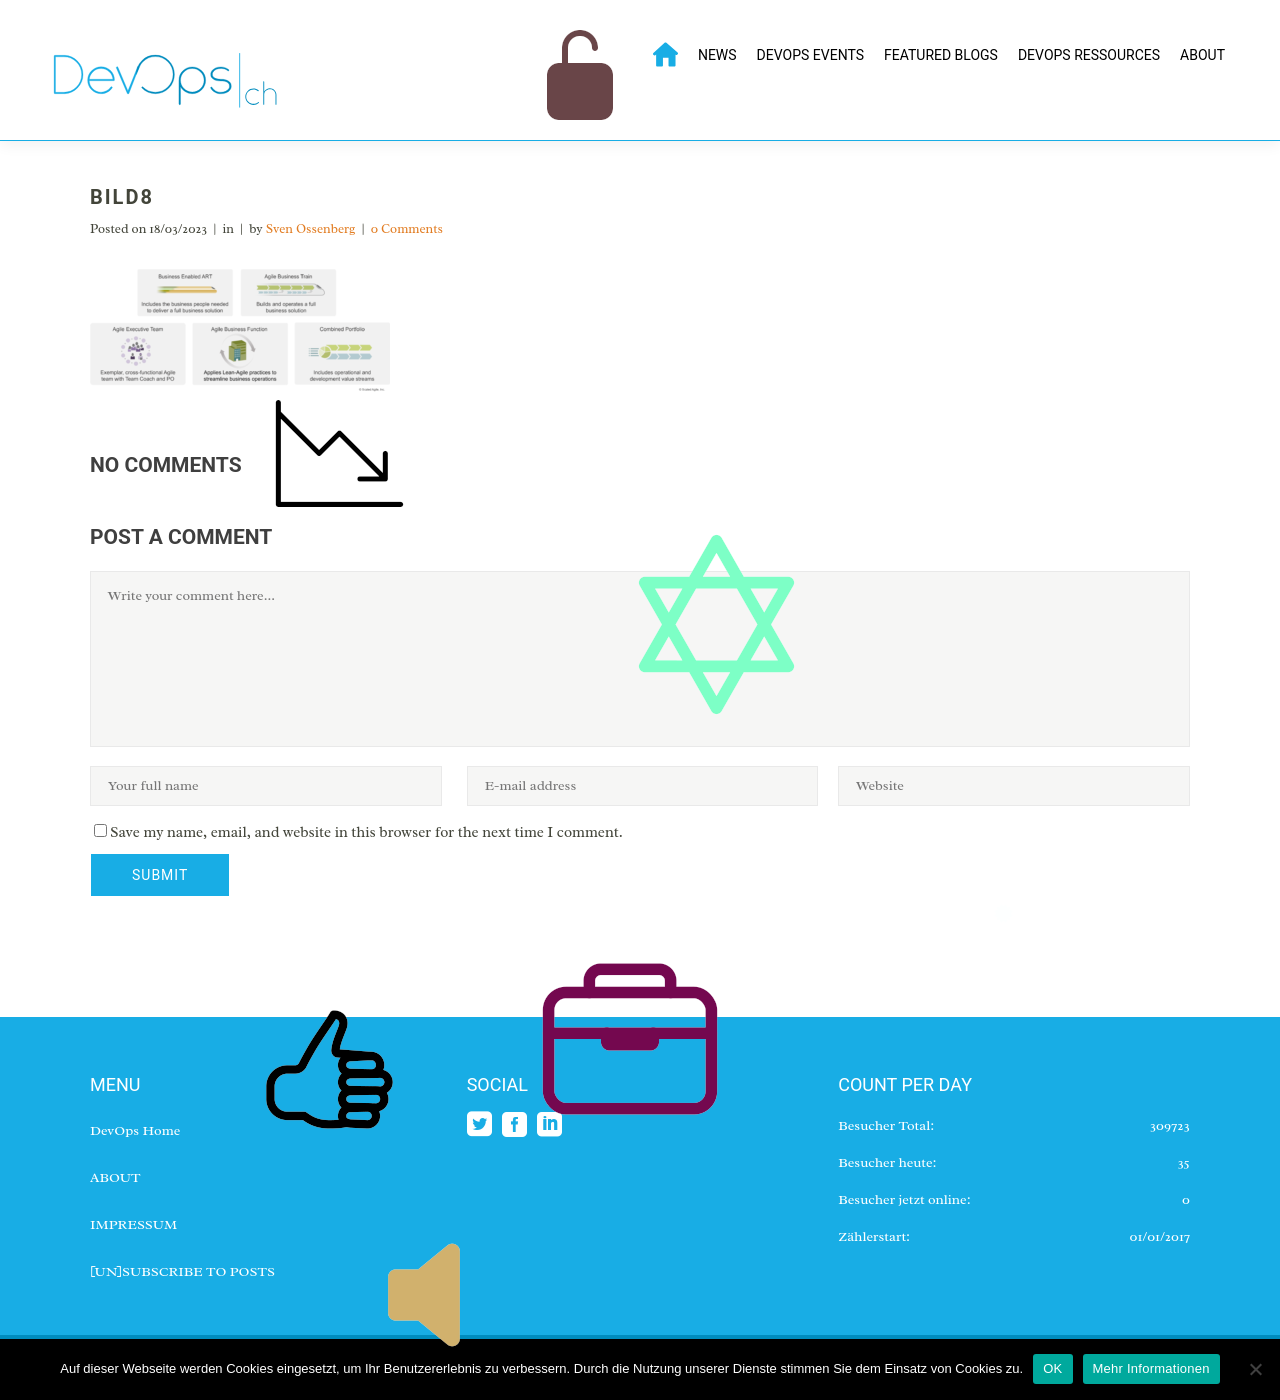  What do you see at coordinates (424, 1295) in the screenshot?
I see `mute audio or sound` at bounding box center [424, 1295].